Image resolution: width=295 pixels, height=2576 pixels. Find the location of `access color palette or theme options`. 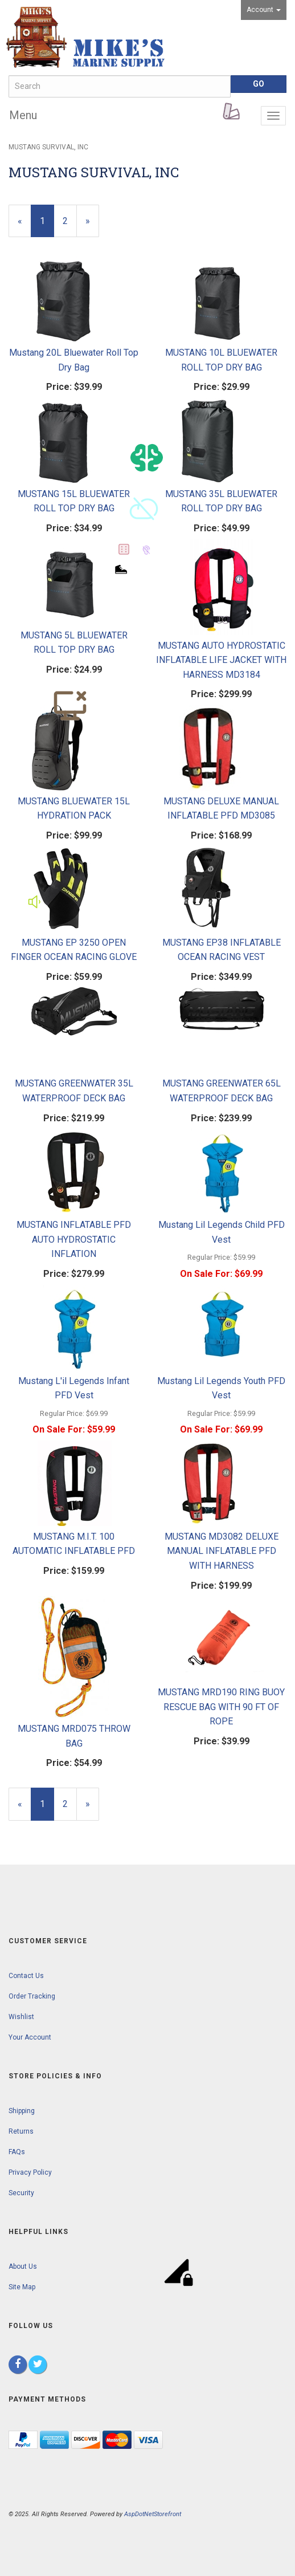

access color palette or theme options is located at coordinates (231, 112).